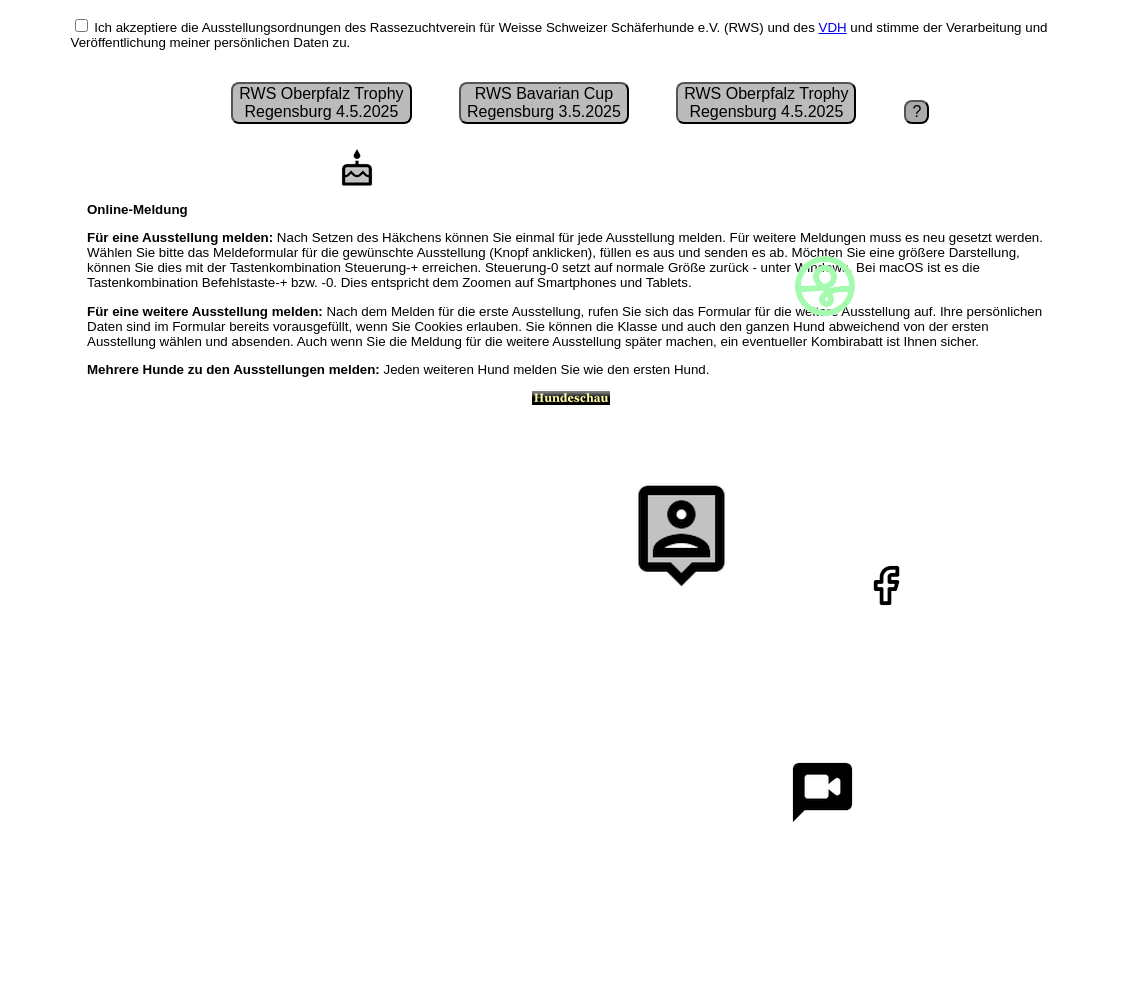 This screenshot has height=992, width=1141. Describe the element at coordinates (357, 169) in the screenshot. I see `view birthday or celebration events` at that location.